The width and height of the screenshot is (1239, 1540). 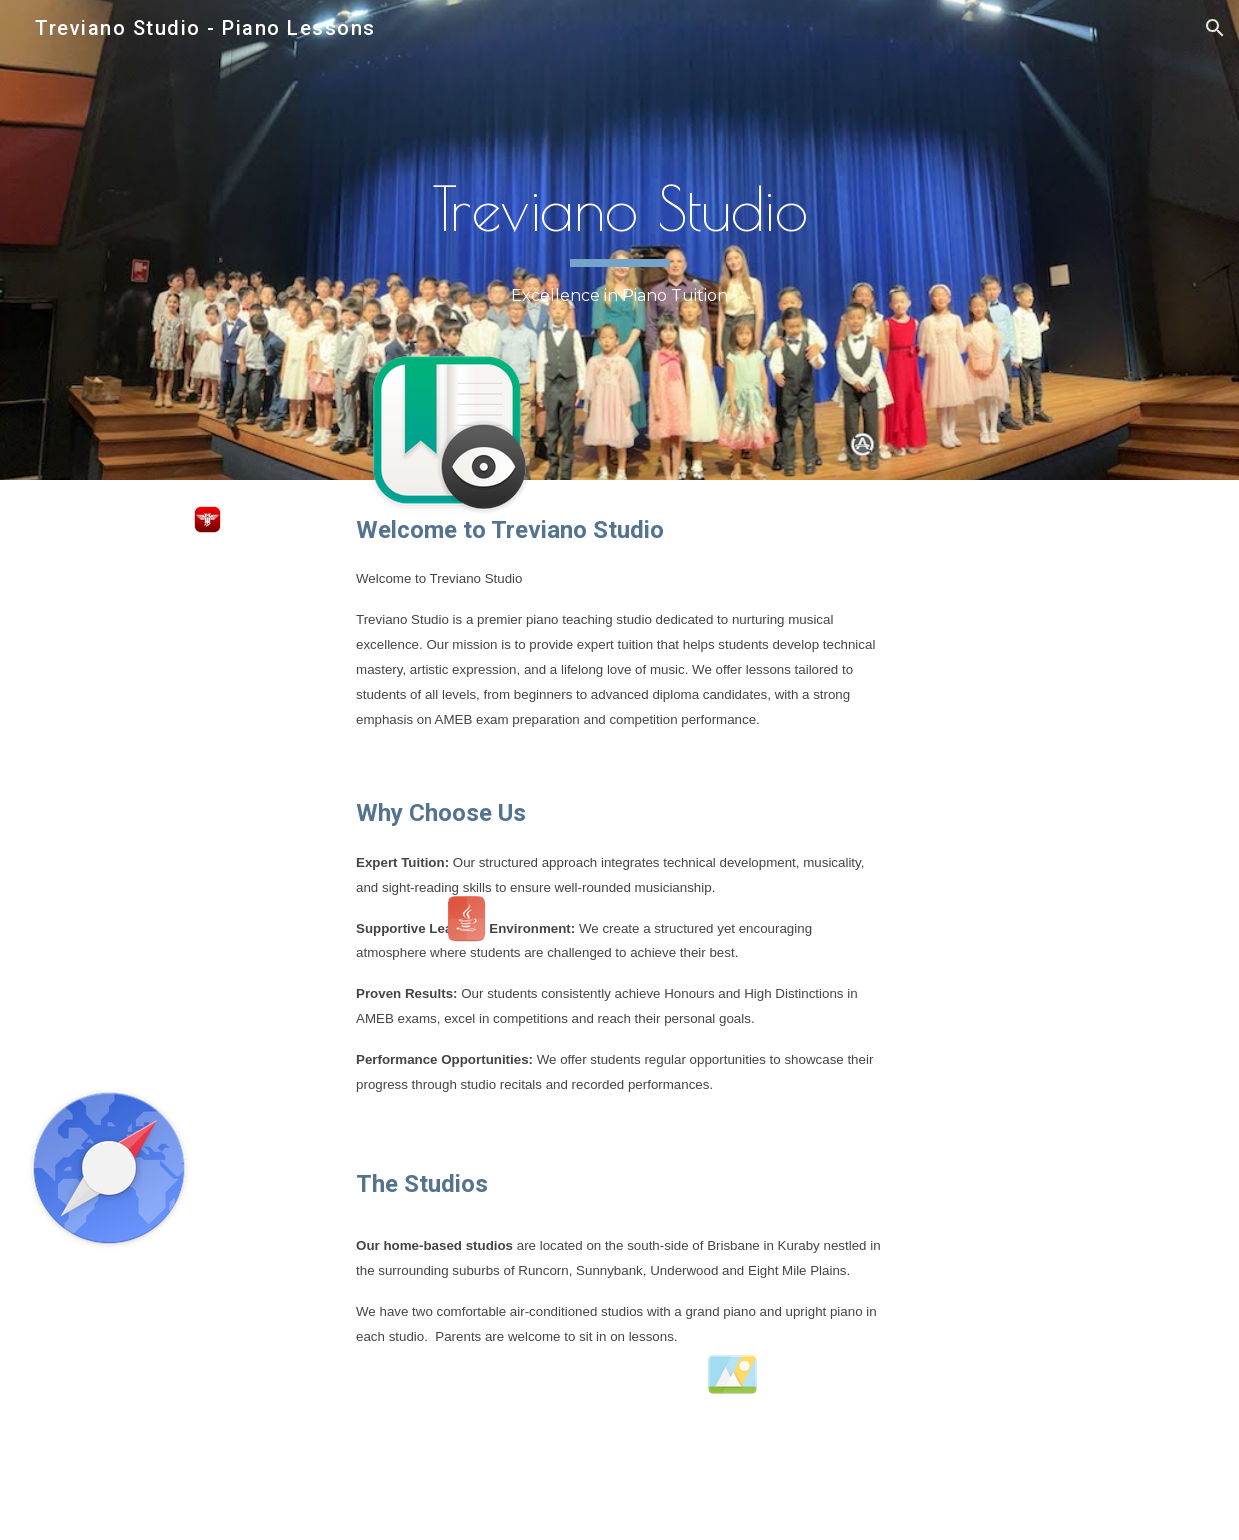 I want to click on launch Return to Castle Wolfenstein game, so click(x=207, y=519).